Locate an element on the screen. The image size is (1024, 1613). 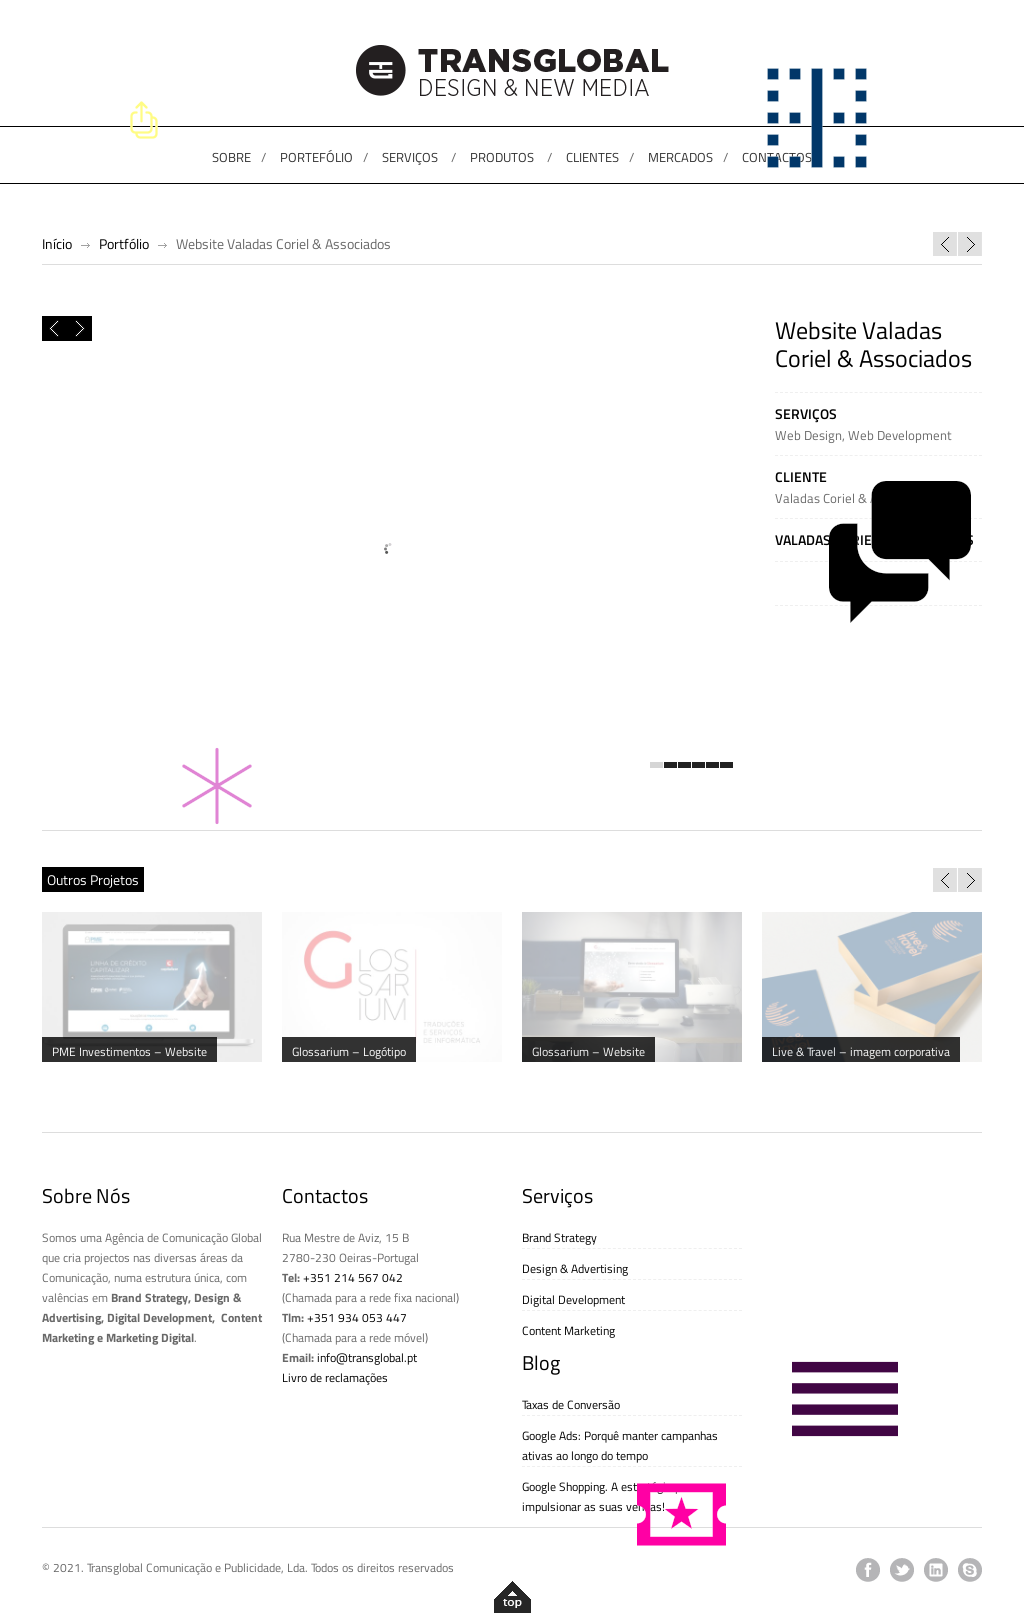
view your tickets or passes is located at coordinates (681, 1514).